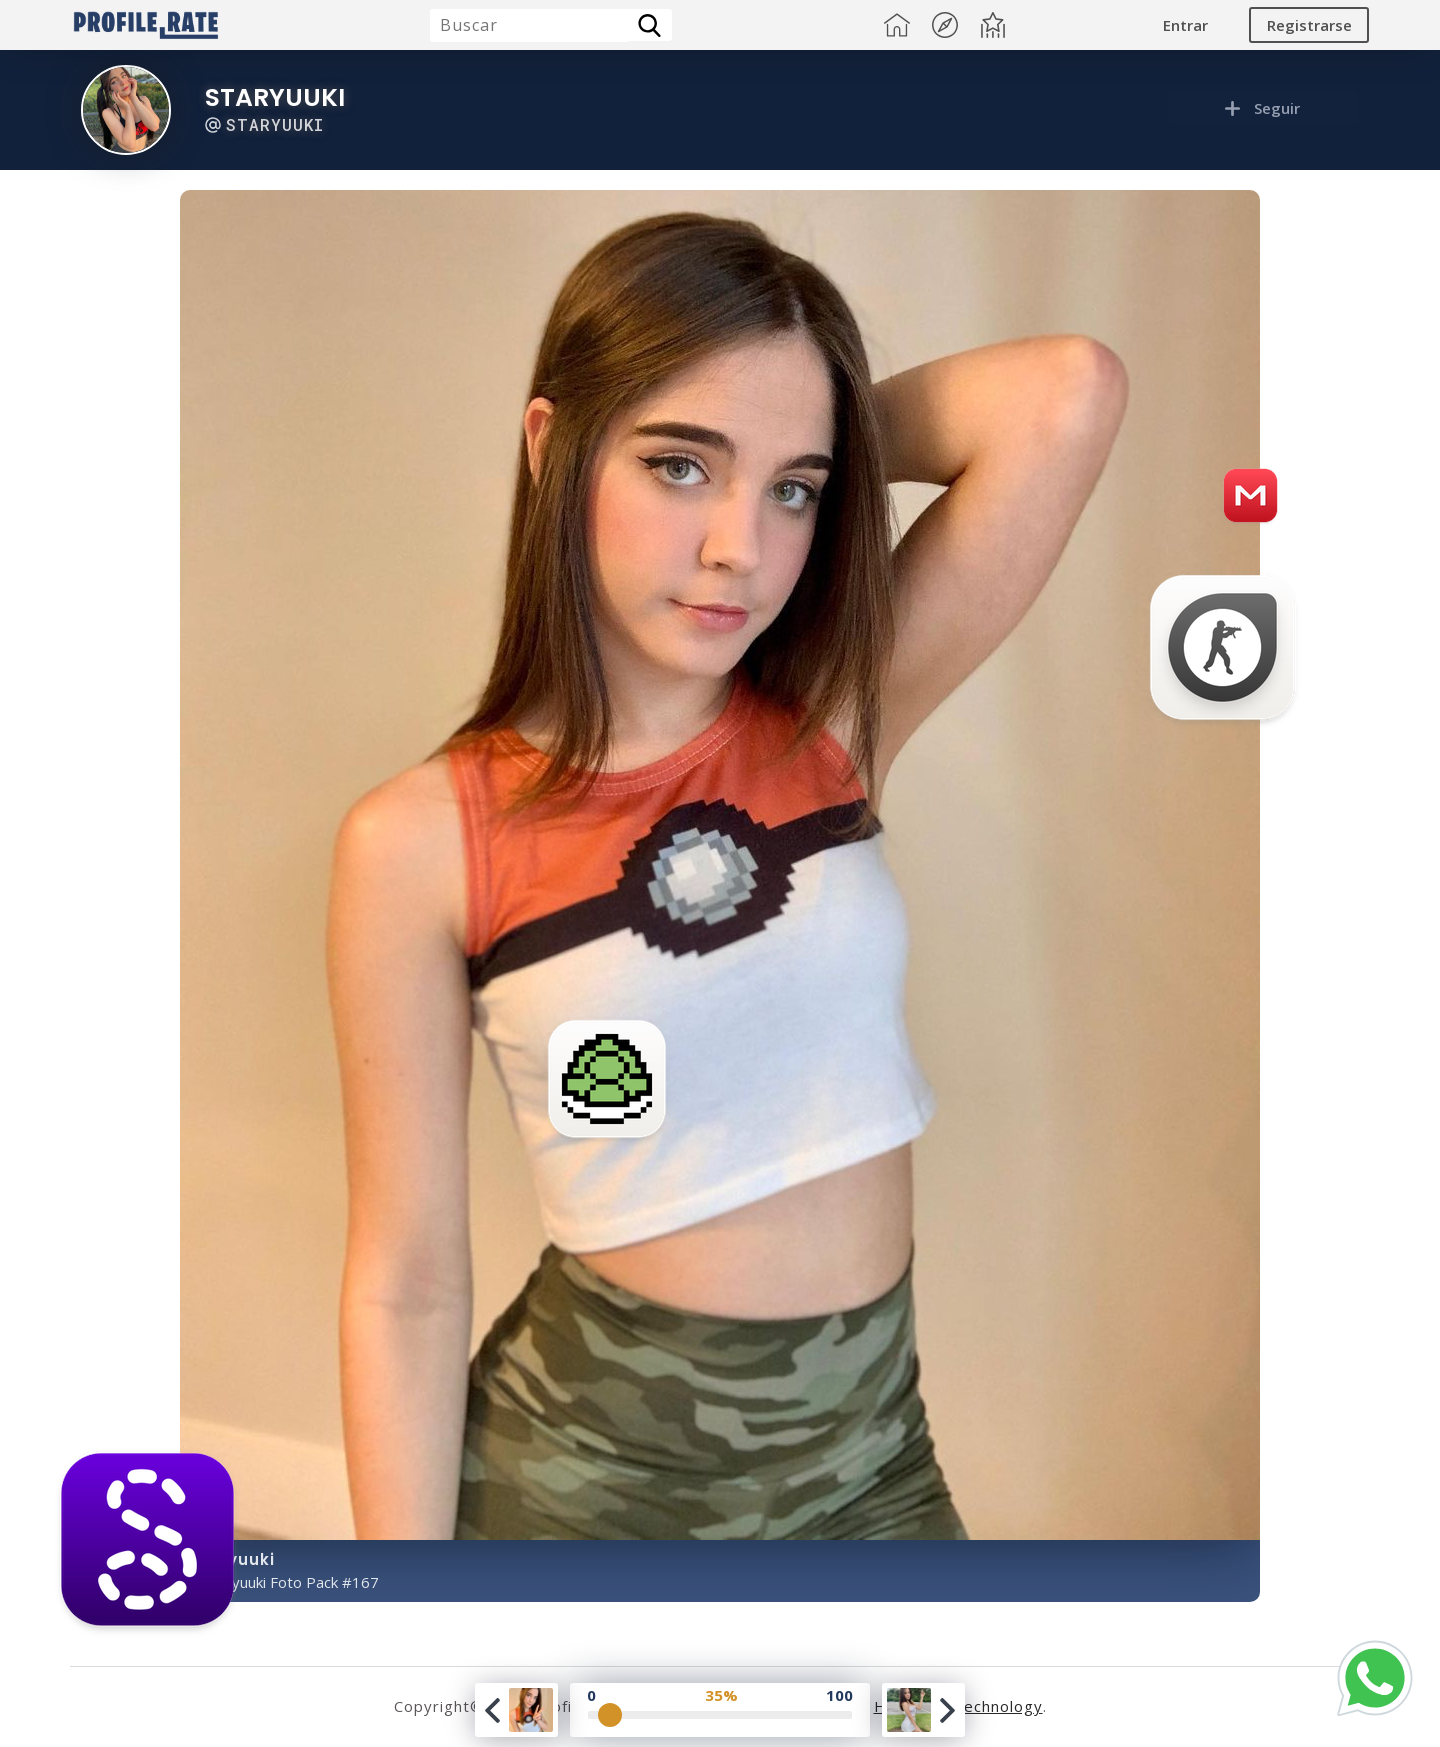 This screenshot has height=1747, width=1440. Describe the element at coordinates (147, 1539) in the screenshot. I see `open Seamly2D pattern drafting application` at that location.